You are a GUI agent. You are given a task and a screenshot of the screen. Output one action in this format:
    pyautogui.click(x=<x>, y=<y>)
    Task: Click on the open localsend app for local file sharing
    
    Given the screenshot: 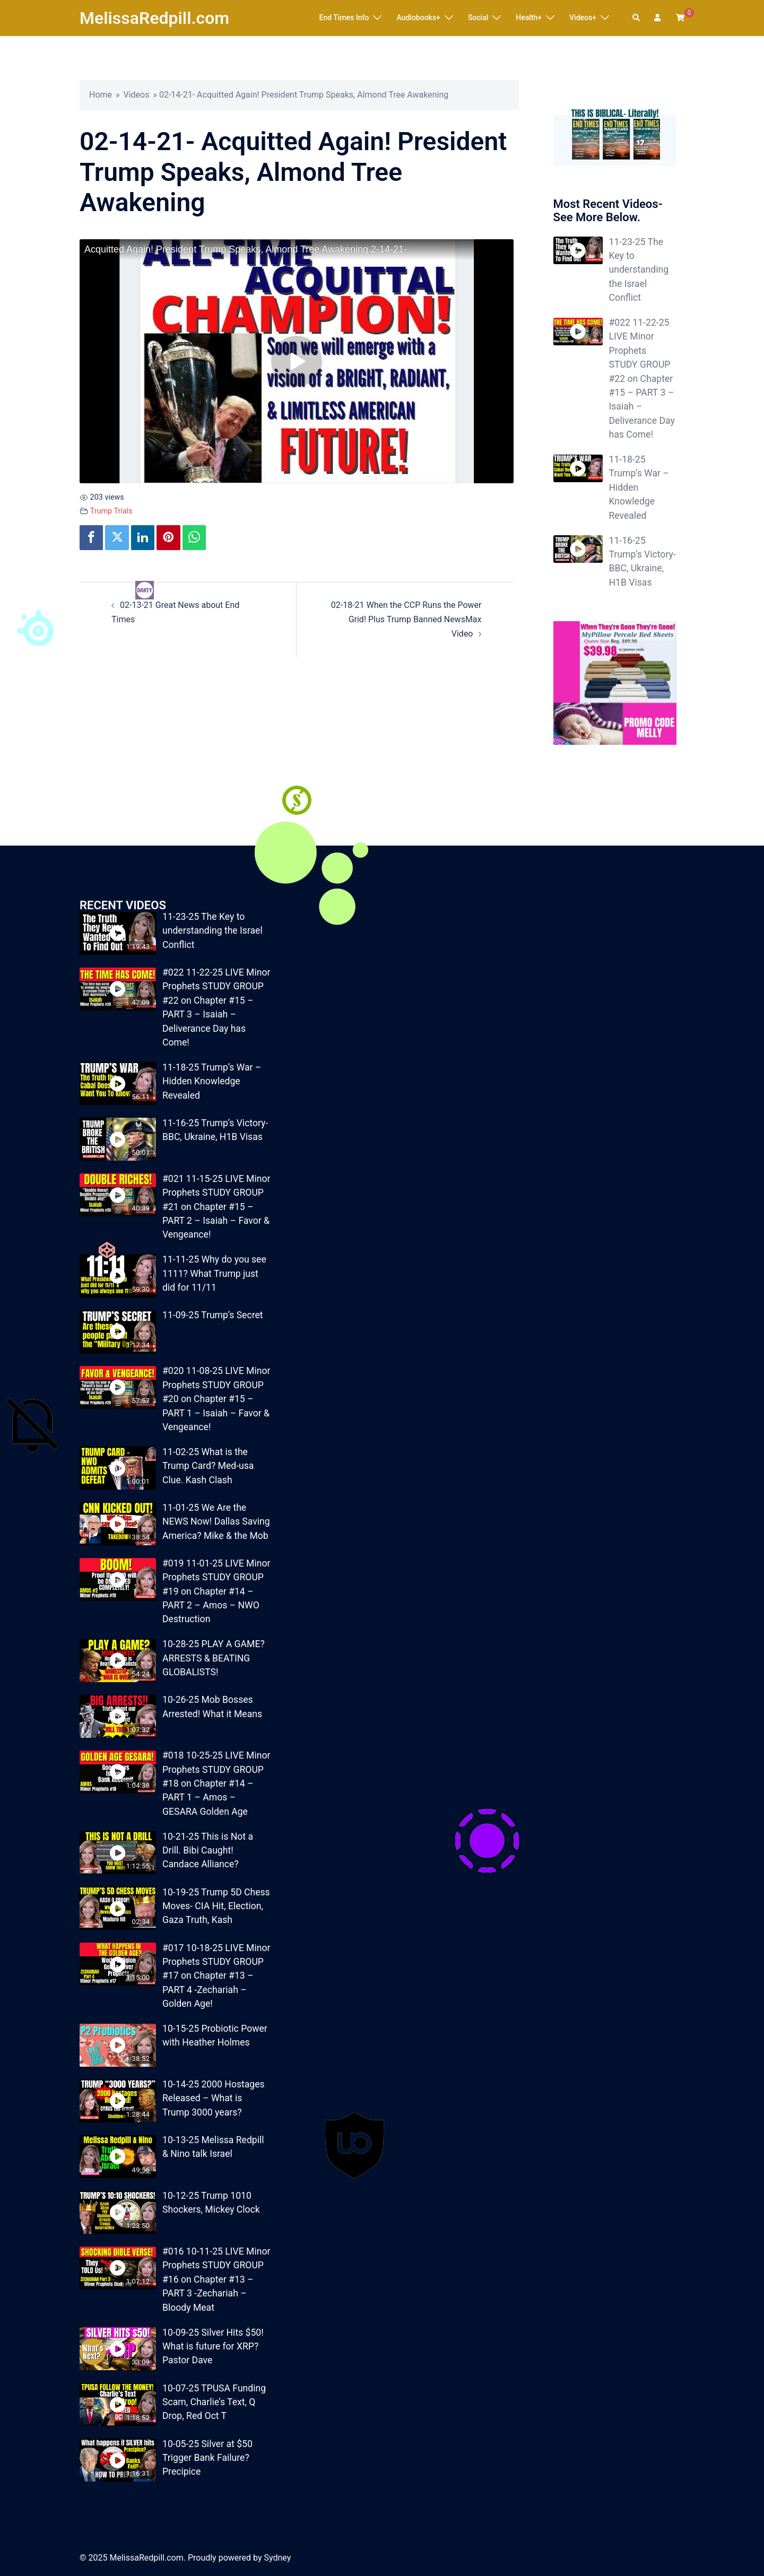 What is the action you would take?
    pyautogui.click(x=487, y=1841)
    